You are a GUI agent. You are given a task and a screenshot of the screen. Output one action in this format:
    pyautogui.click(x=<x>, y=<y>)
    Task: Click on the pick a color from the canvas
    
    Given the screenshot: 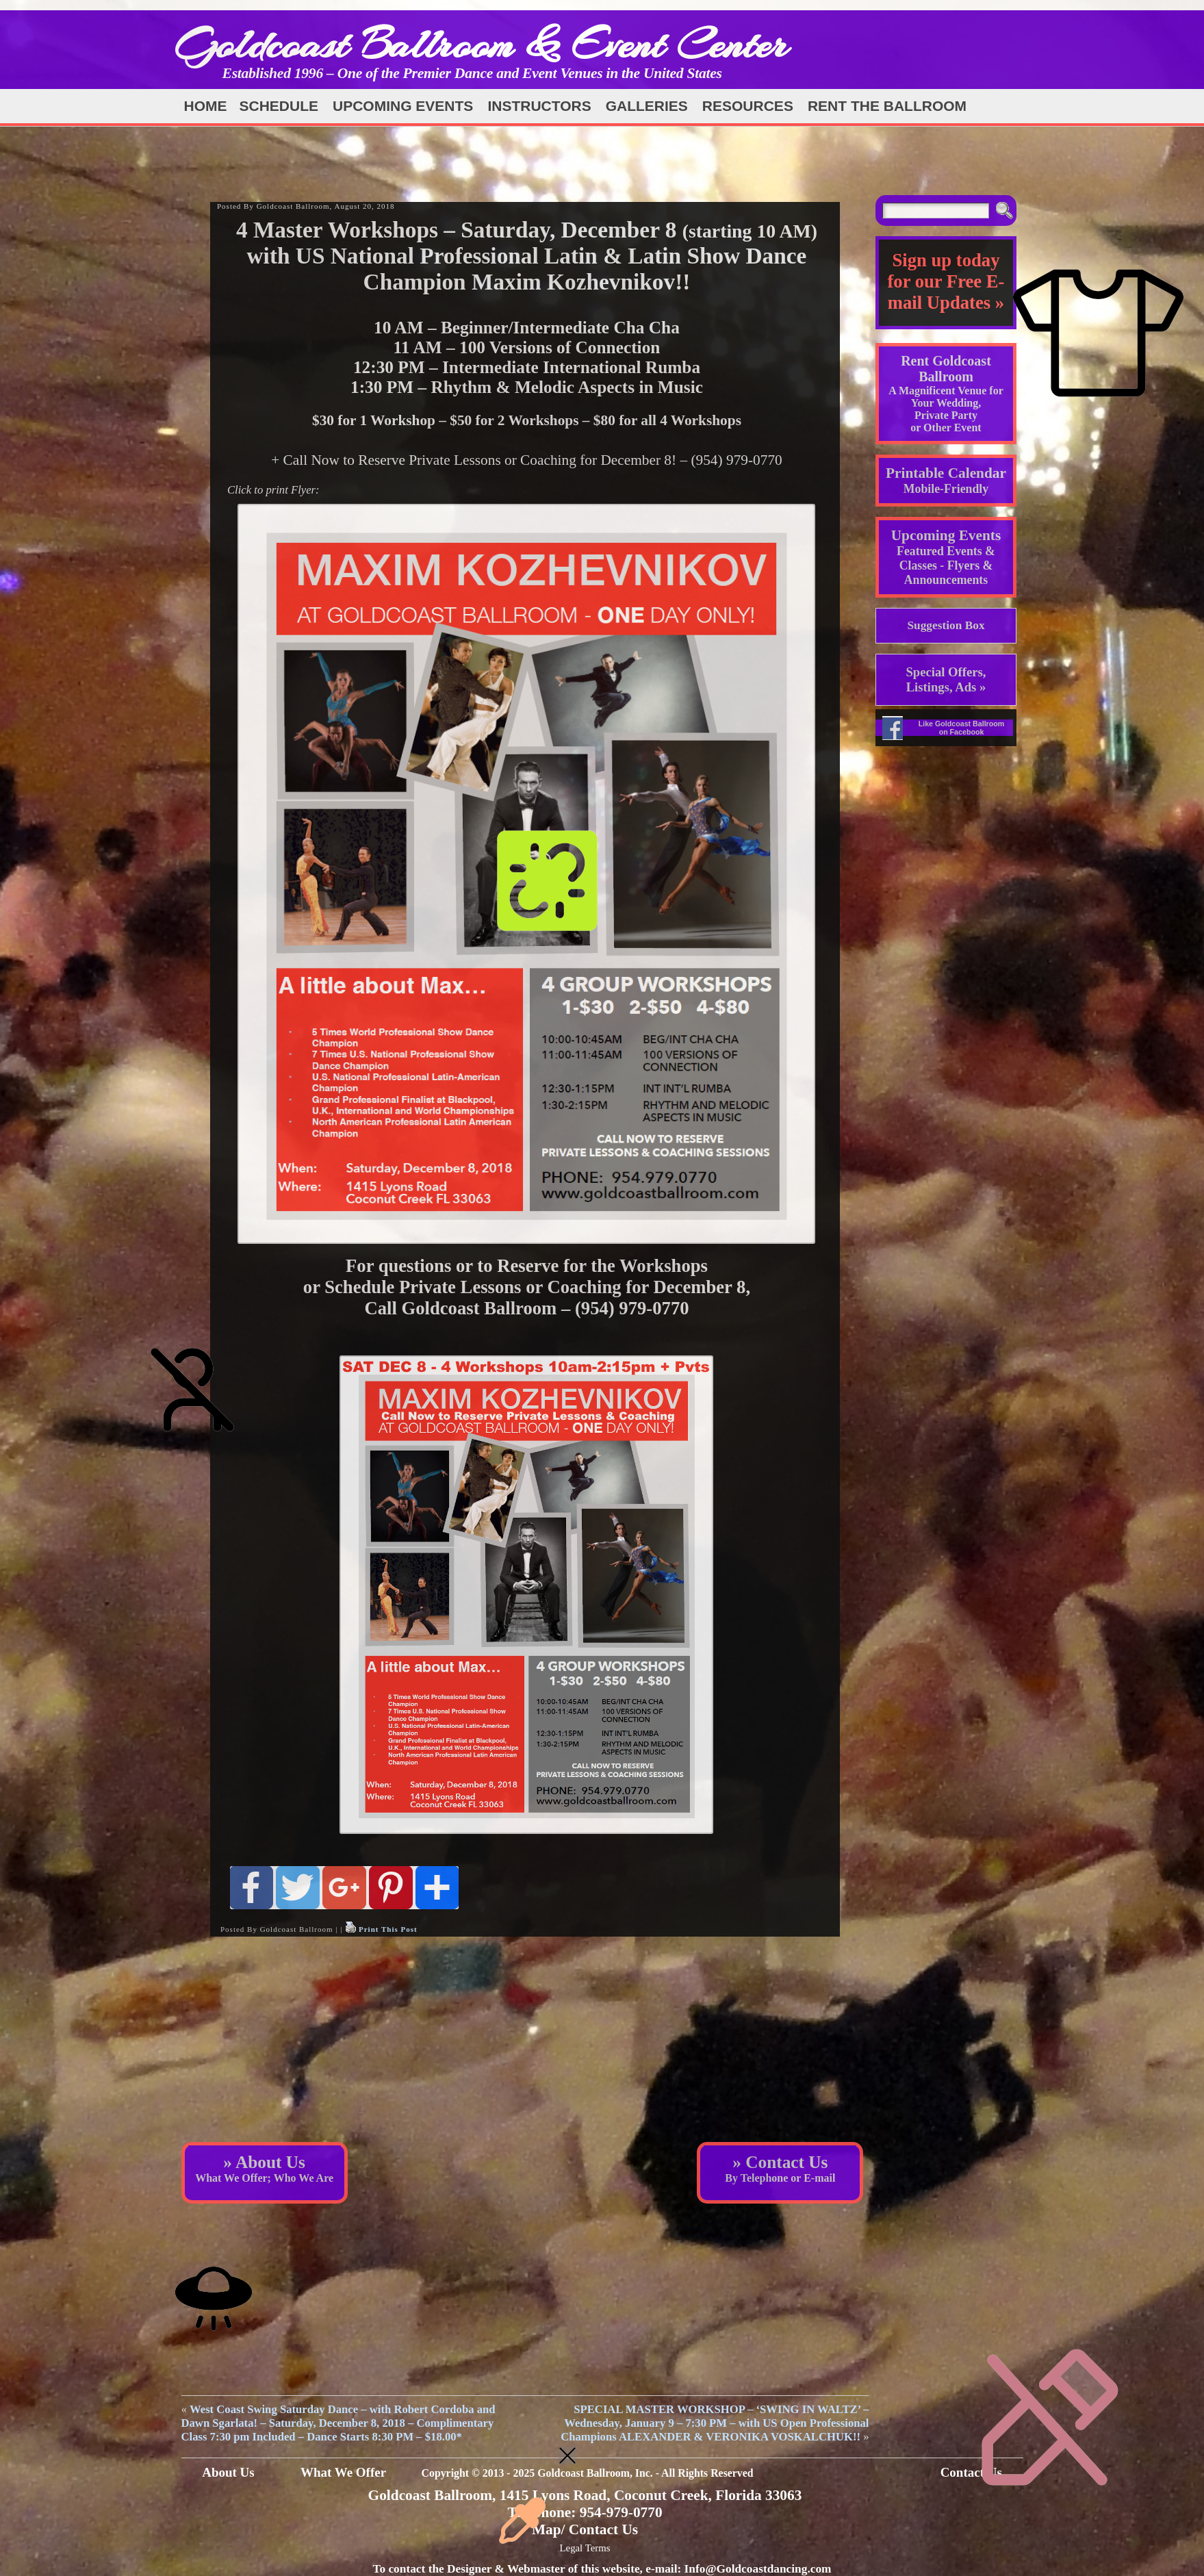 What is the action you would take?
    pyautogui.click(x=522, y=2521)
    